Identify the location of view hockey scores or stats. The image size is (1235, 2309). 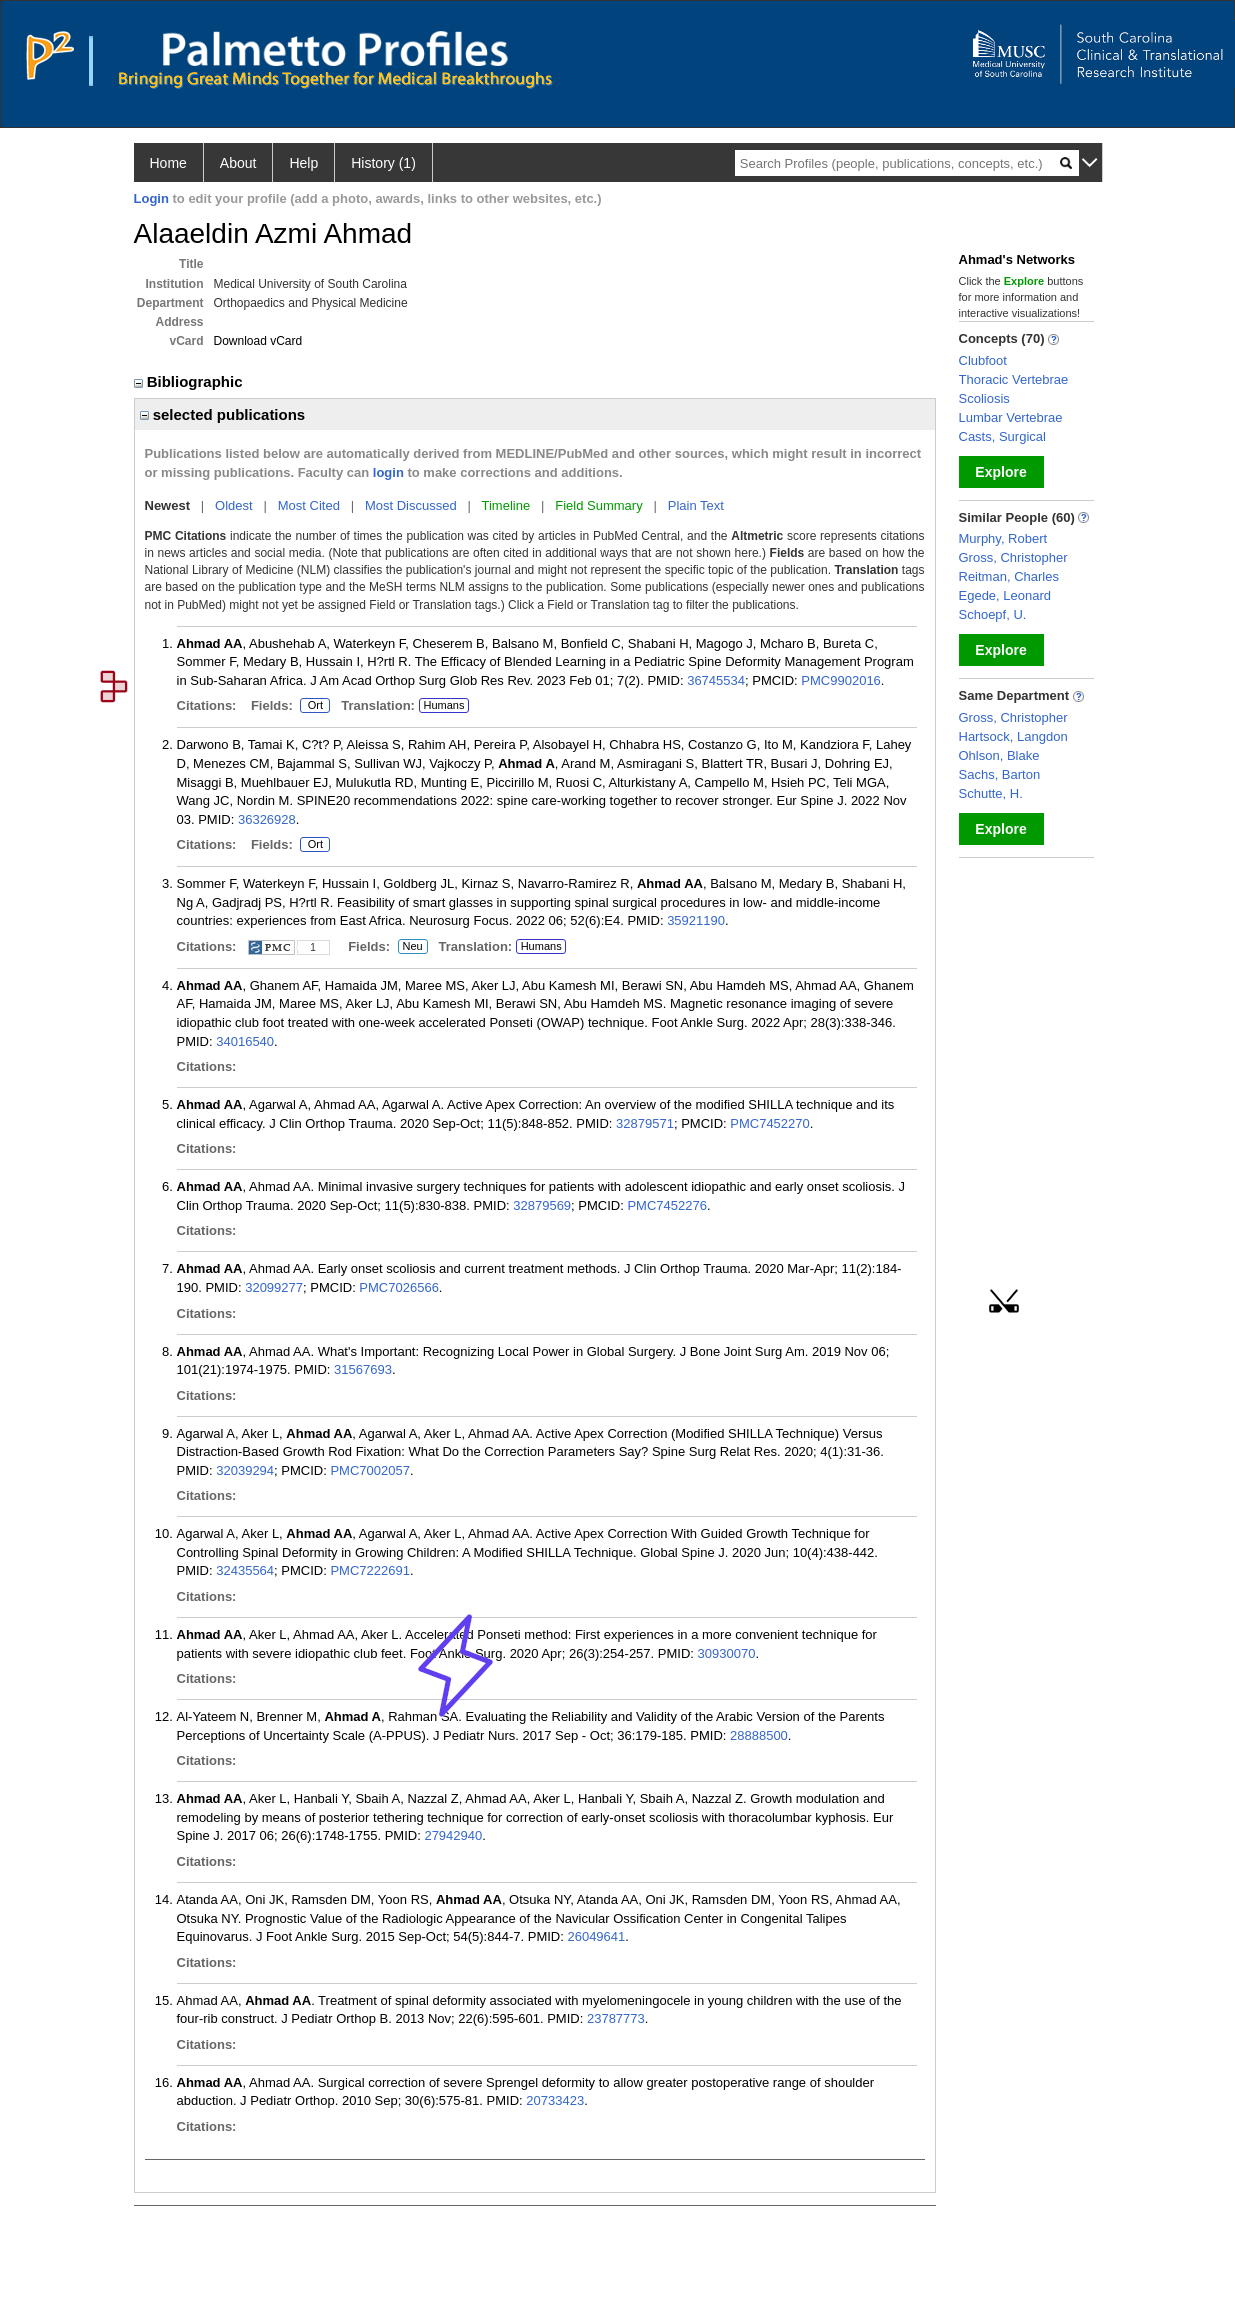
(1004, 1301).